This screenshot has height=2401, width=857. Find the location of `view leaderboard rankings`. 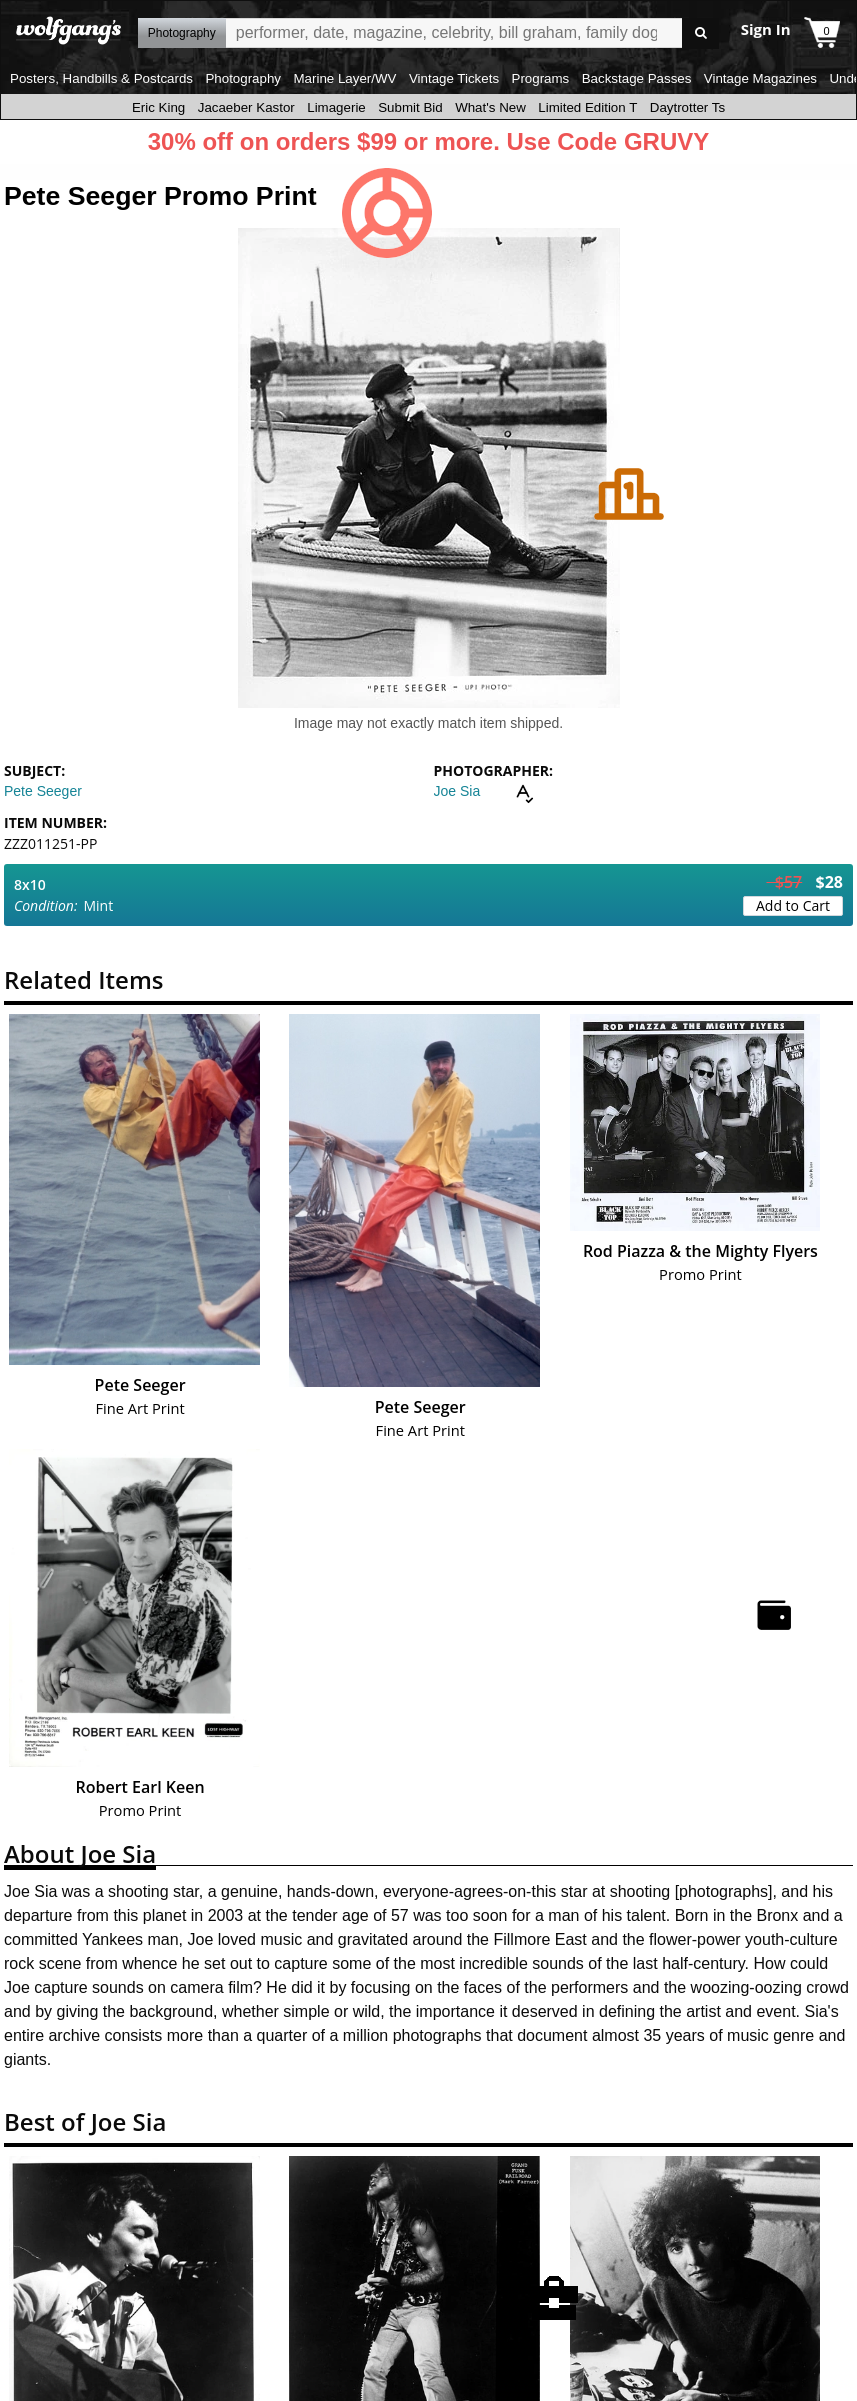

view leaderboard rankings is located at coordinates (629, 494).